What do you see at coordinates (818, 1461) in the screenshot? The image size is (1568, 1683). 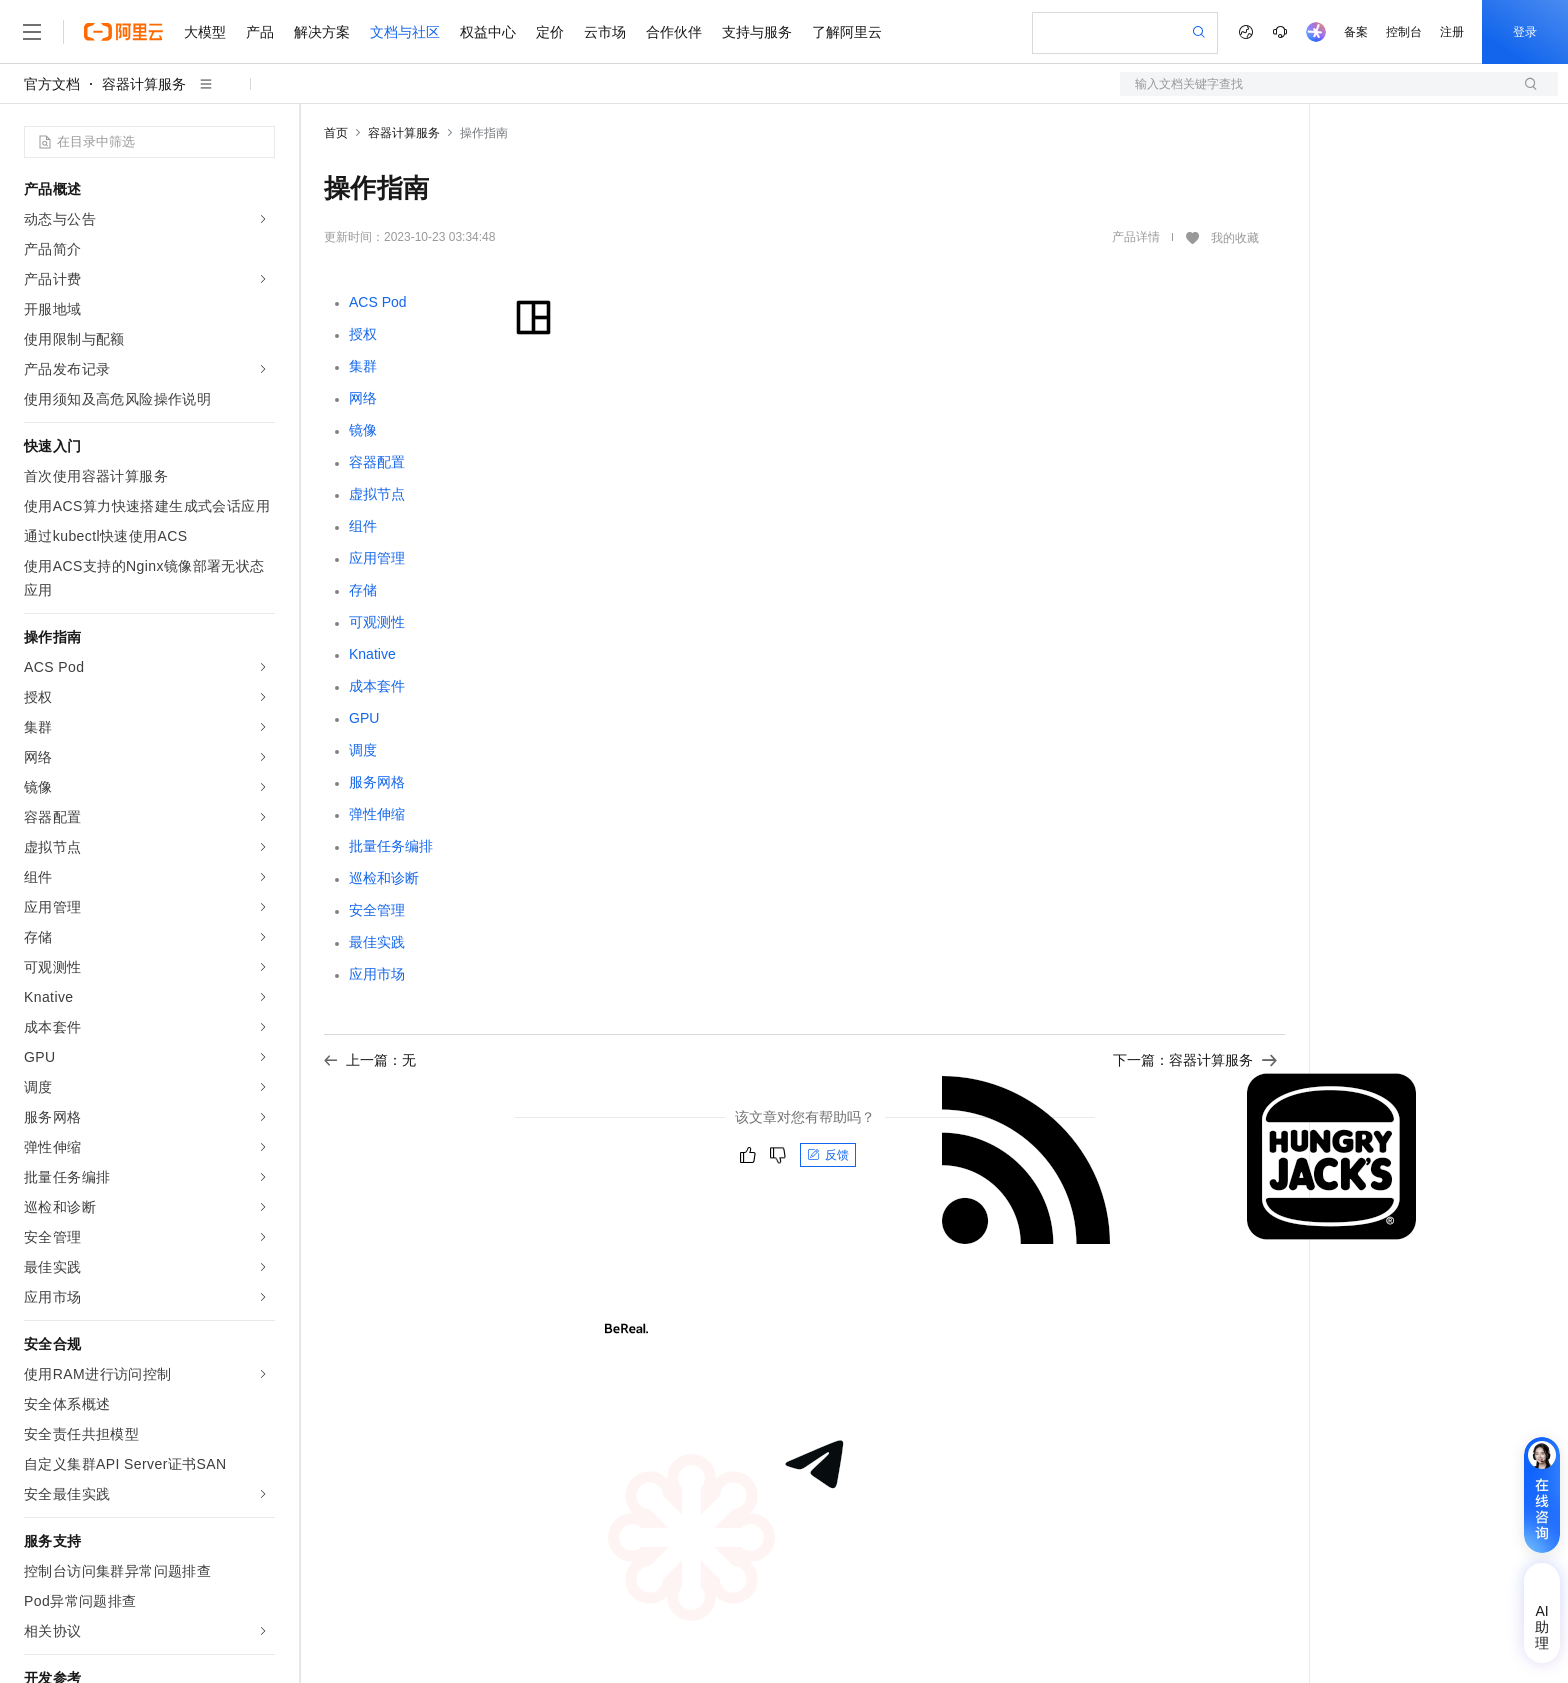 I see `open telegram messaging app` at bounding box center [818, 1461].